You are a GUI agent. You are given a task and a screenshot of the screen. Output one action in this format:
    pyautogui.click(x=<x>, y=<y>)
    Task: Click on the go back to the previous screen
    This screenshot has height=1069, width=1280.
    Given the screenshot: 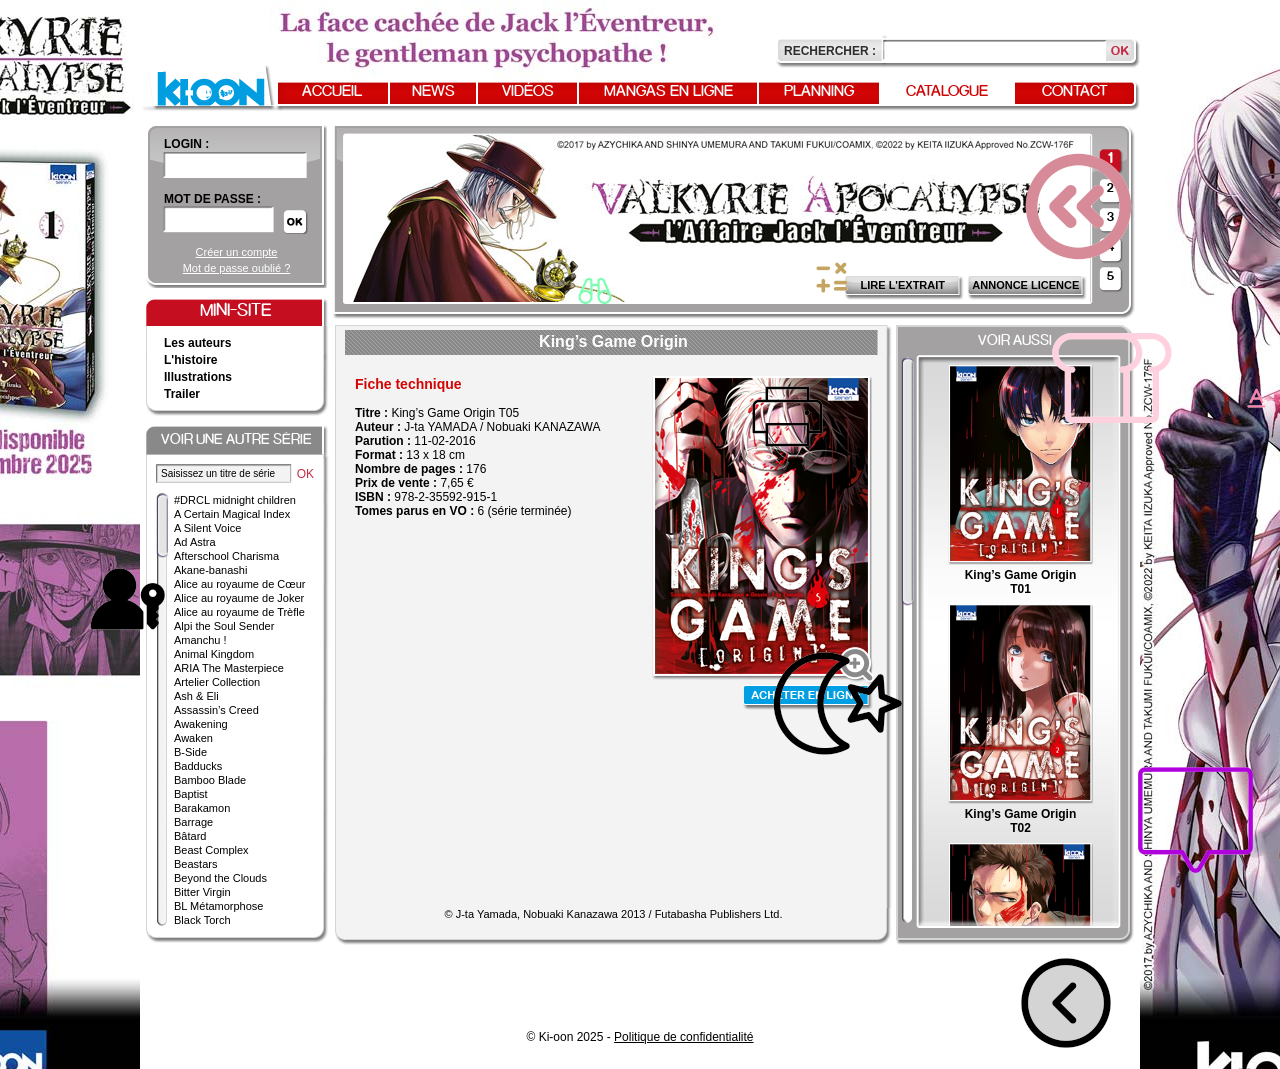 What is the action you would take?
    pyautogui.click(x=1066, y=1003)
    